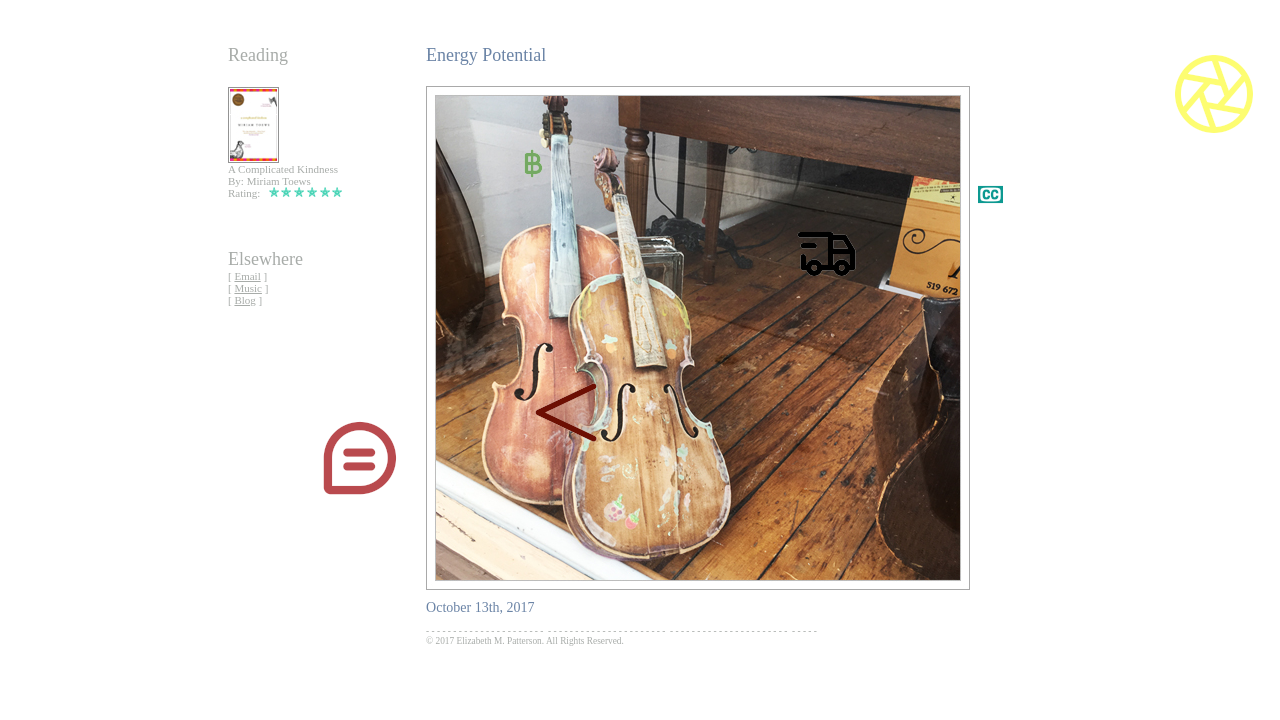 This screenshot has height=720, width=1280. I want to click on open chat or messaging, so click(358, 459).